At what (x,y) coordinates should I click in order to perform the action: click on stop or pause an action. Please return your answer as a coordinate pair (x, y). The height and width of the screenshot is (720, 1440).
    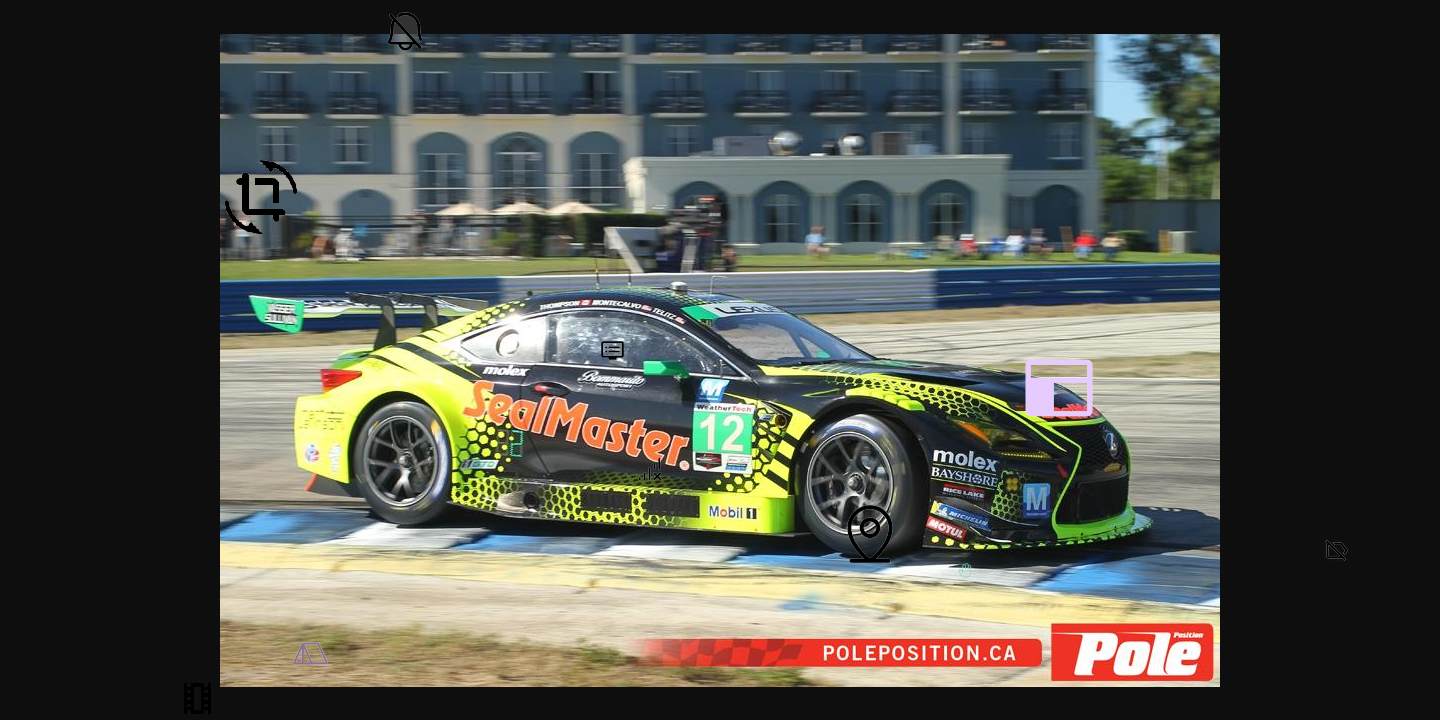
    Looking at the image, I should click on (965, 570).